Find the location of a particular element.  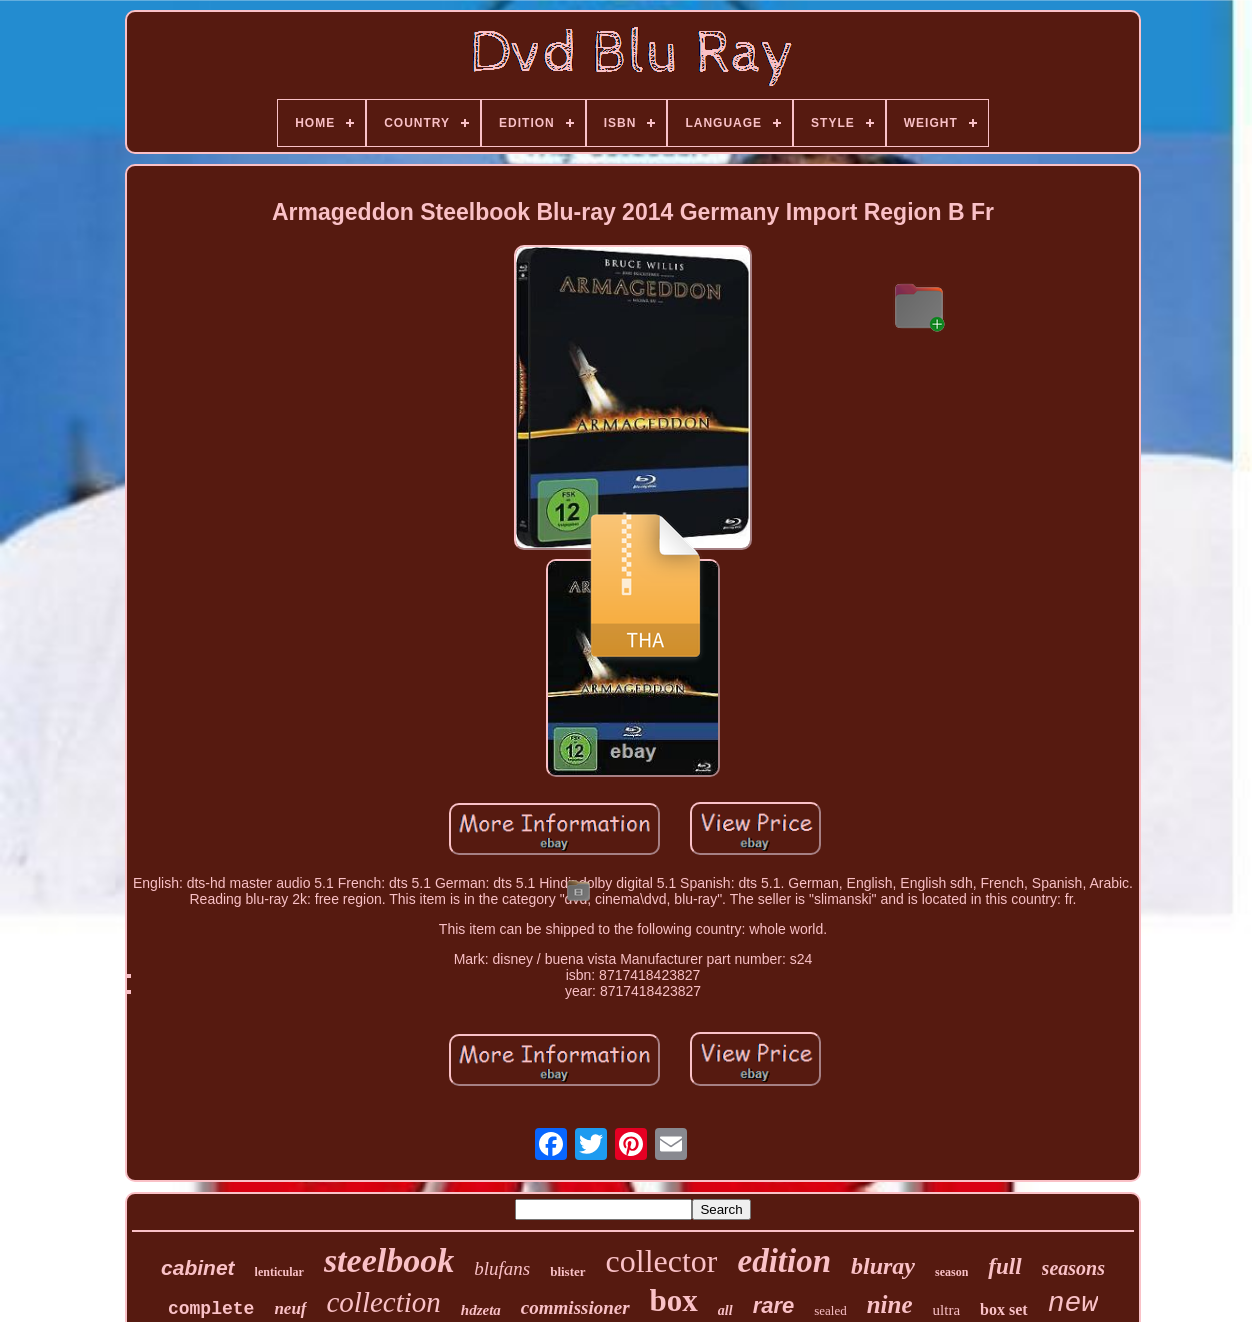

create a new folder is located at coordinates (919, 306).